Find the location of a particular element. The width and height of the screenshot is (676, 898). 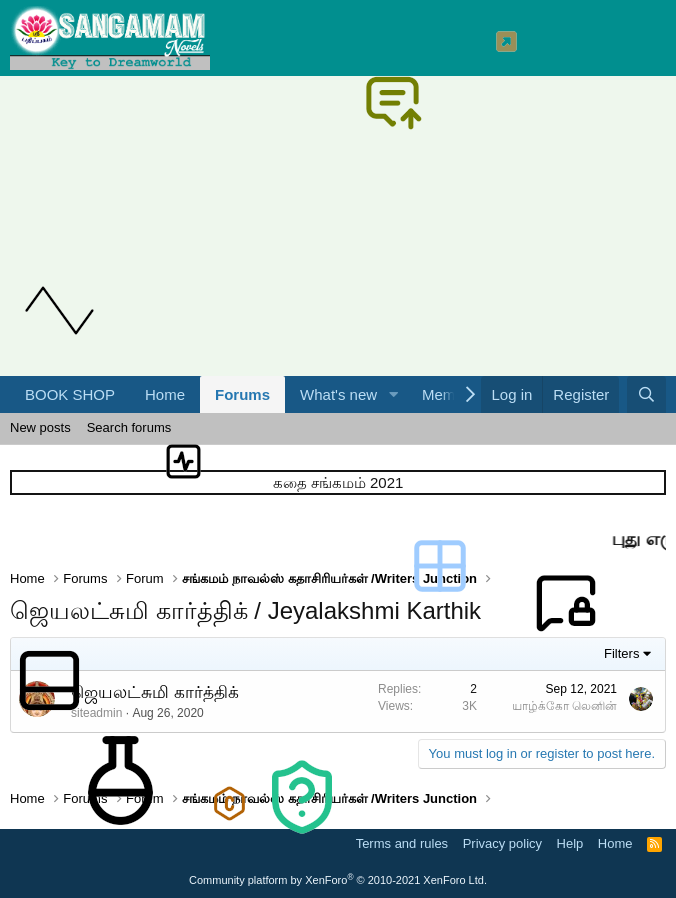

send or upload a message is located at coordinates (392, 100).